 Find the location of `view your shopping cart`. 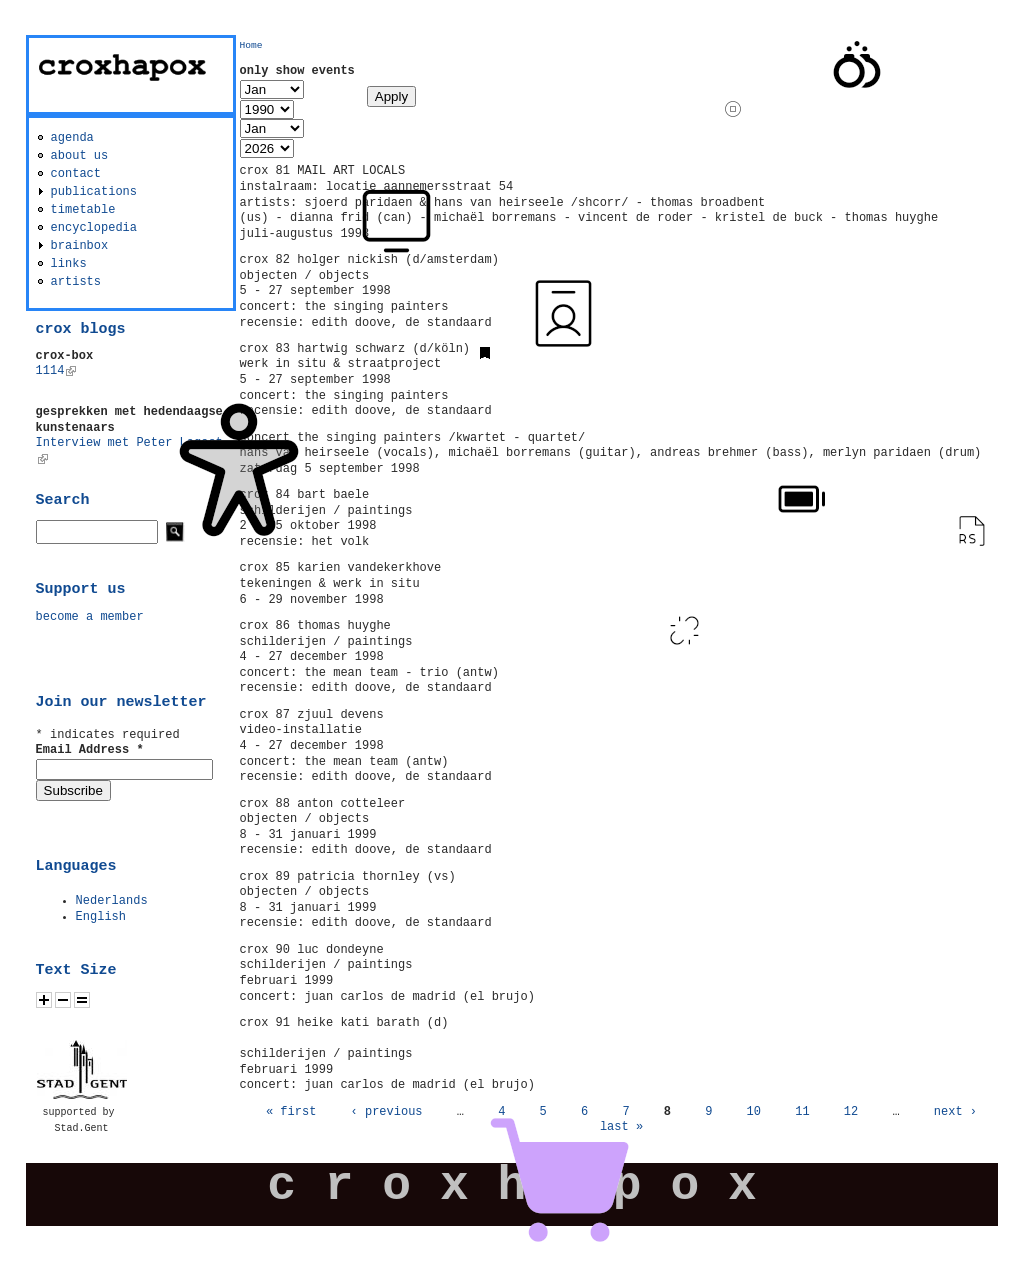

view your shopping cart is located at coordinates (562, 1180).